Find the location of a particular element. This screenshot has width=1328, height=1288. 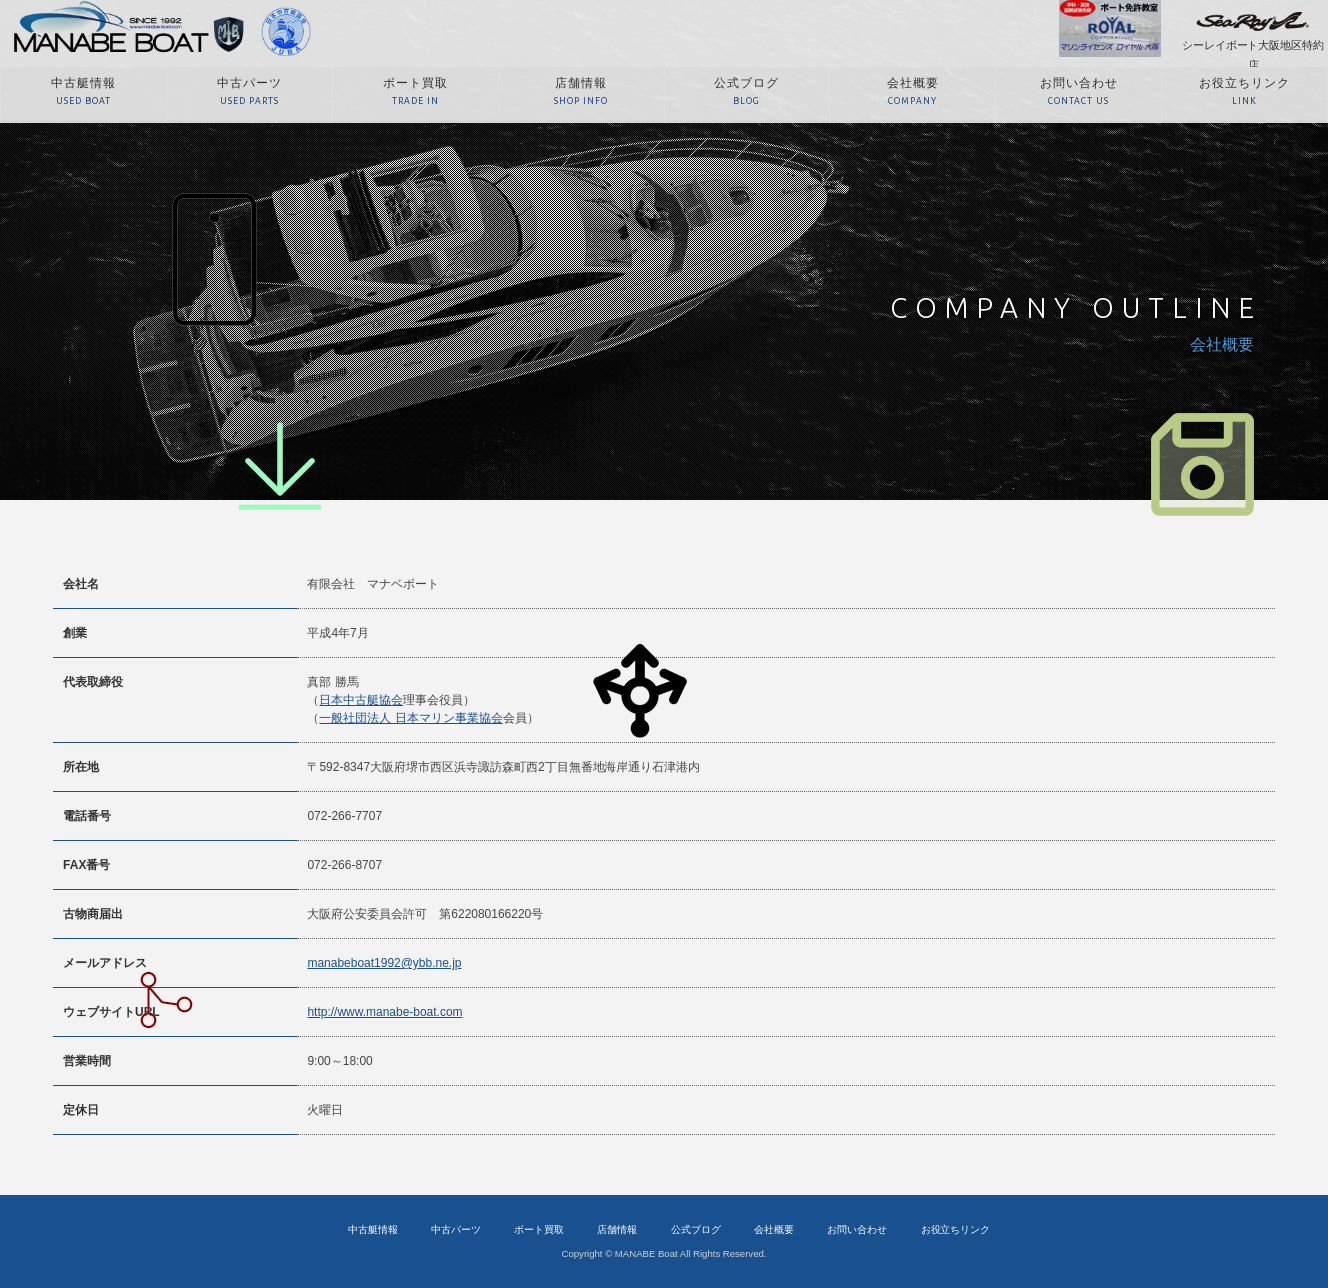

download a file is located at coordinates (280, 468).